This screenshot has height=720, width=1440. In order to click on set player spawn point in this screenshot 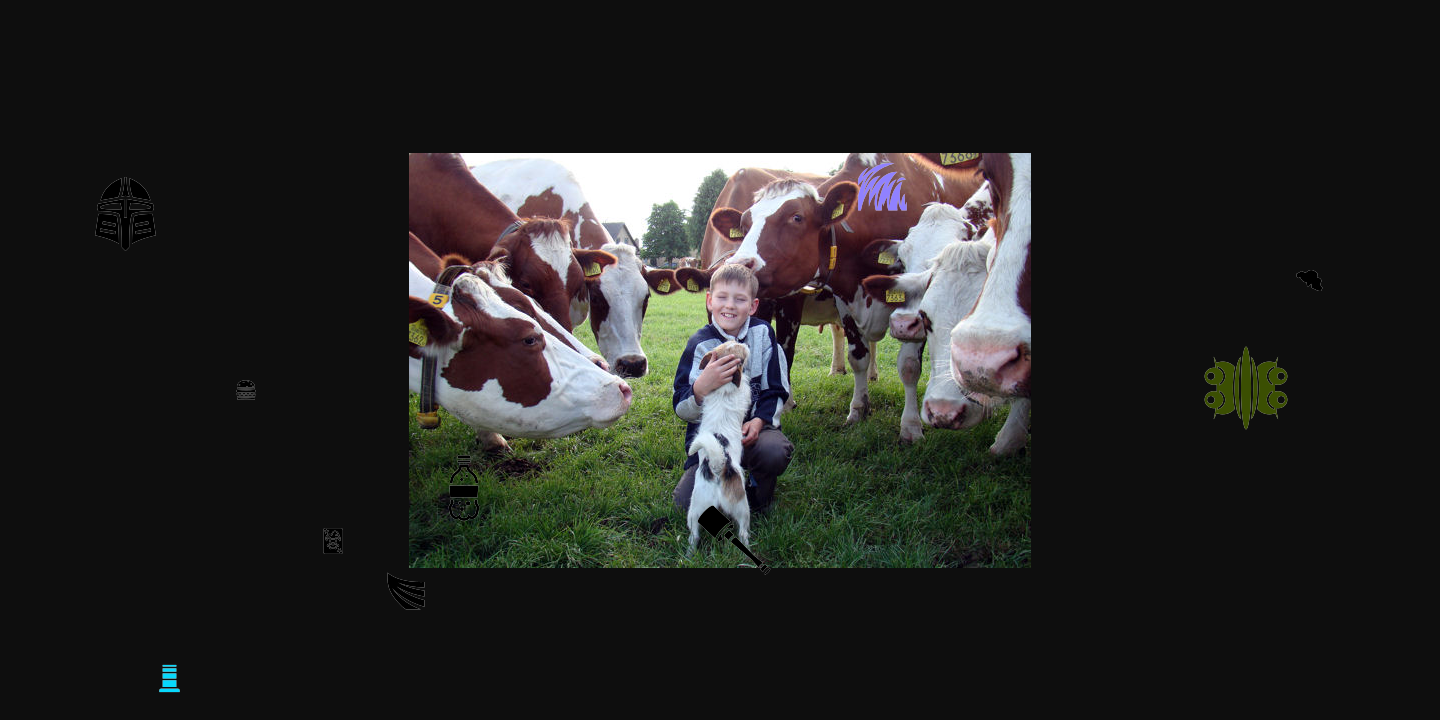, I will do `click(169, 678)`.